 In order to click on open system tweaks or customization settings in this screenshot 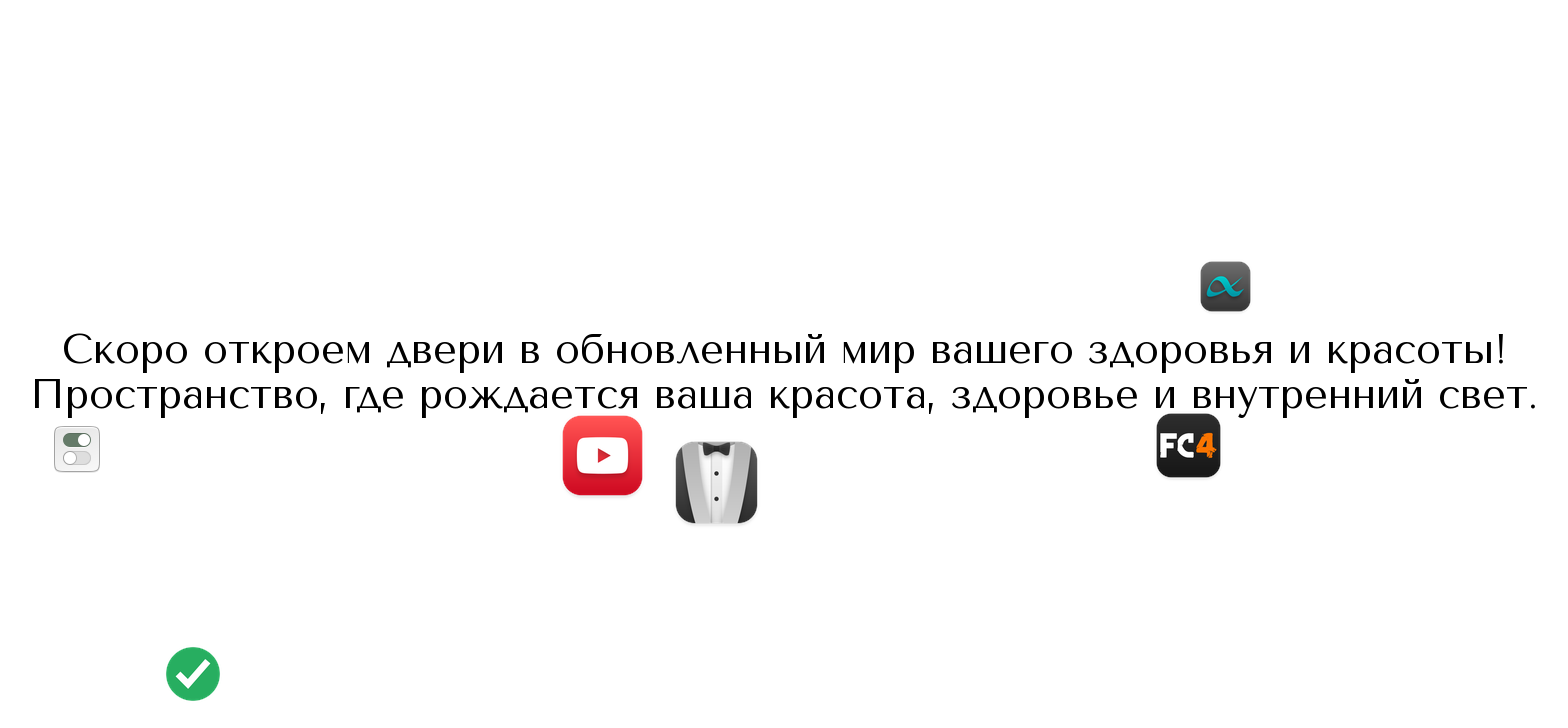, I will do `click(77, 449)`.